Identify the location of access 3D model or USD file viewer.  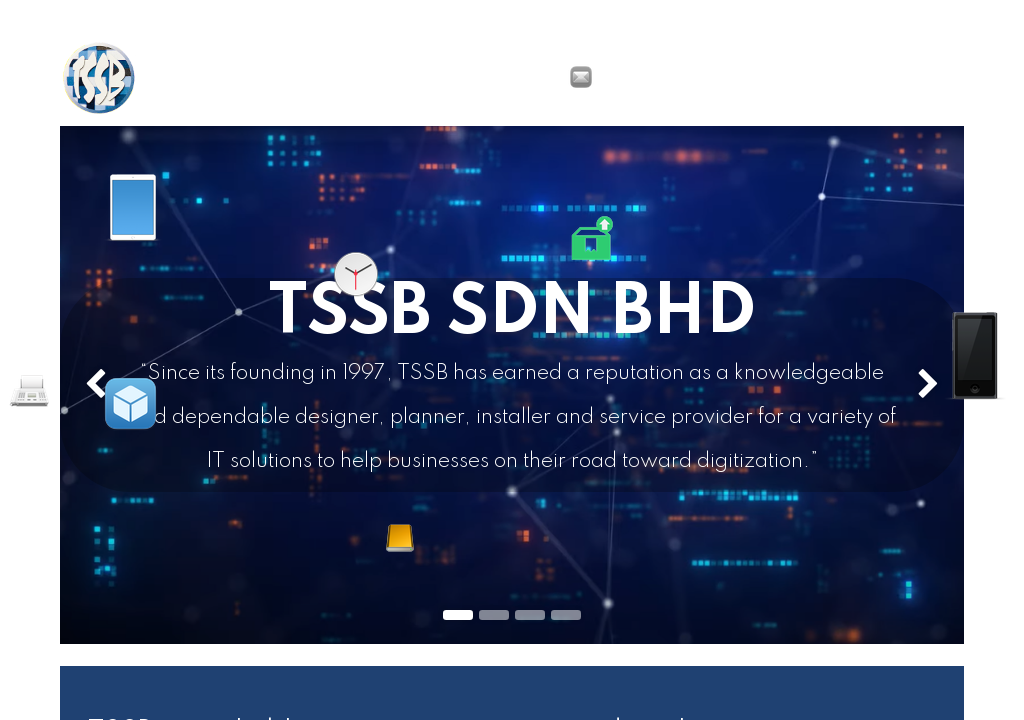
(130, 403).